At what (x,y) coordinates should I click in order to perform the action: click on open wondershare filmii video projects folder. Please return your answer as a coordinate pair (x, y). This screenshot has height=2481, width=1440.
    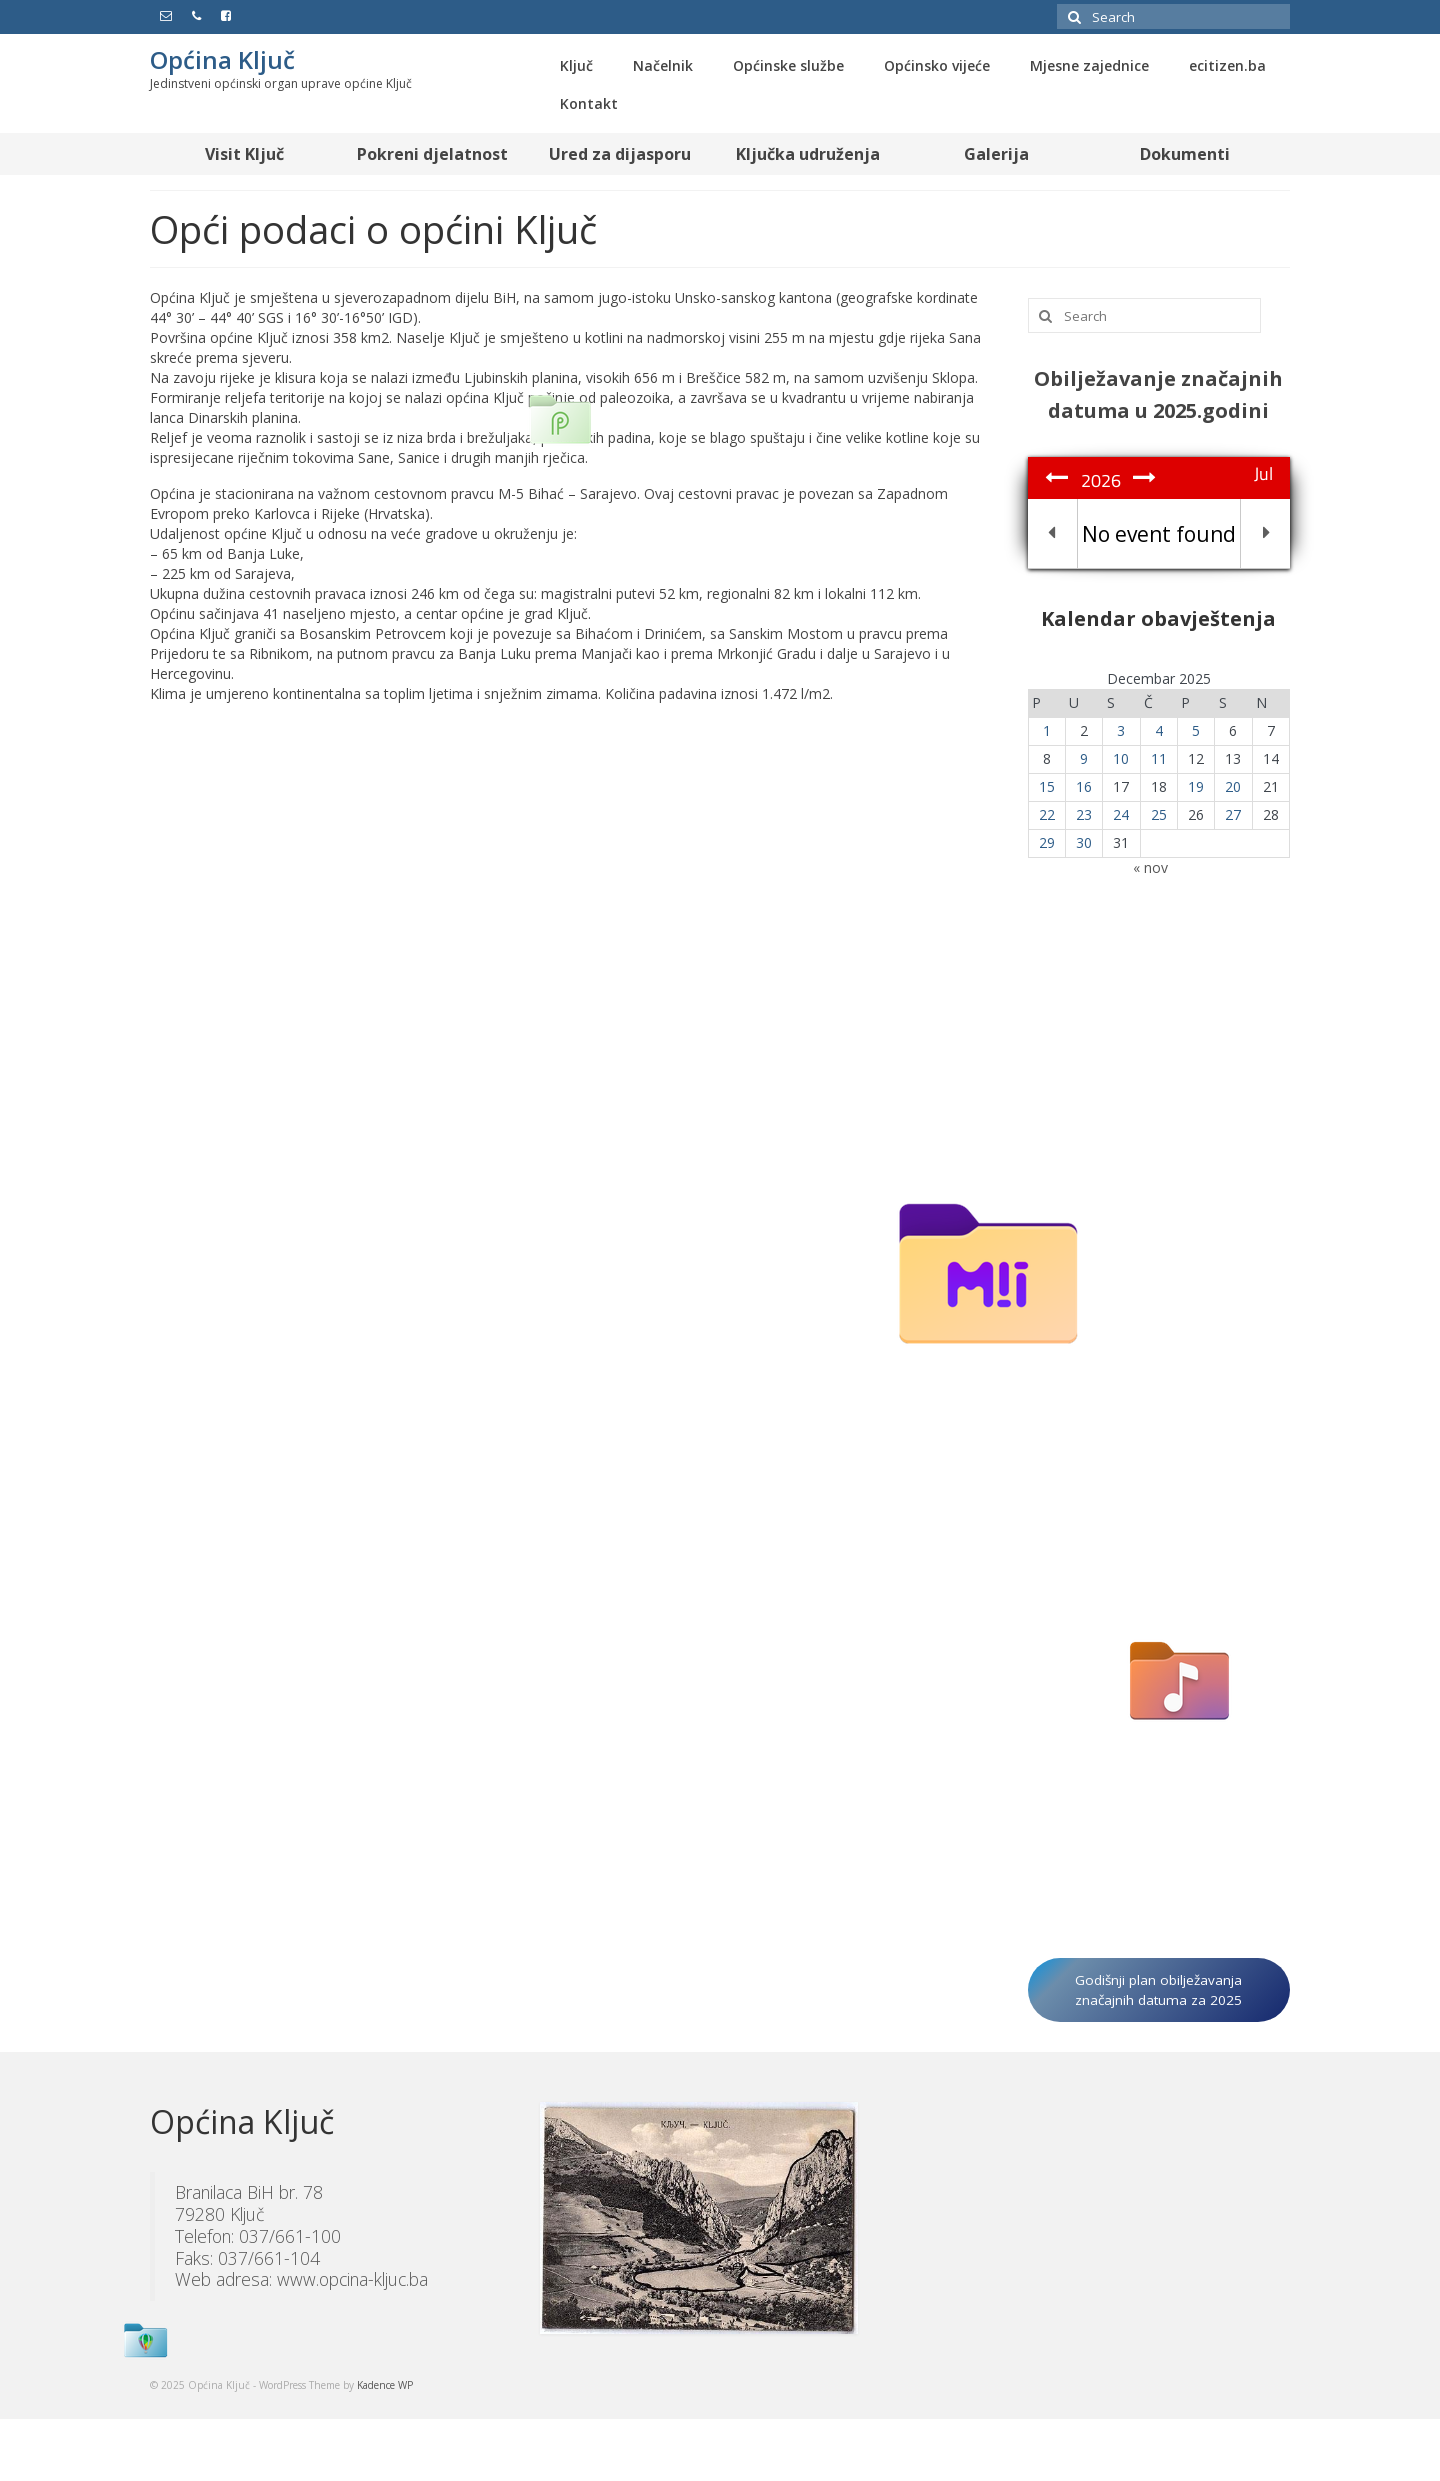
    Looking at the image, I should click on (987, 1278).